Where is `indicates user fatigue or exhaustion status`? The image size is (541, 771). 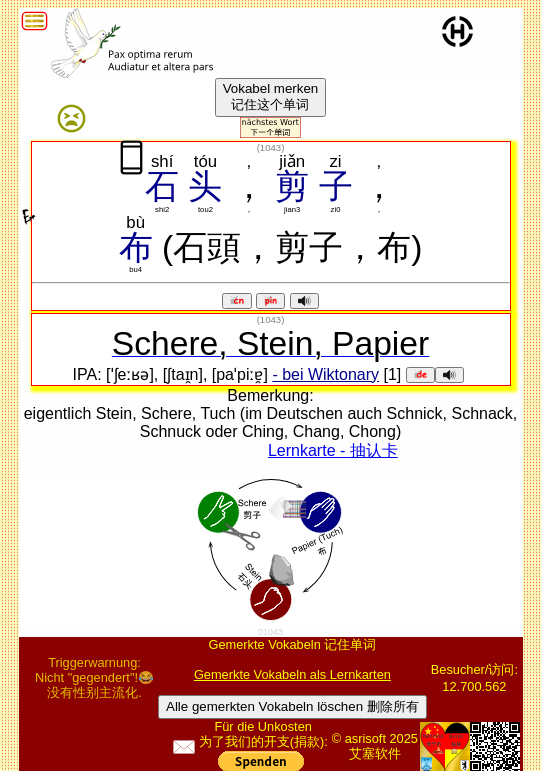 indicates user fatigue or exhaustion status is located at coordinates (71, 118).